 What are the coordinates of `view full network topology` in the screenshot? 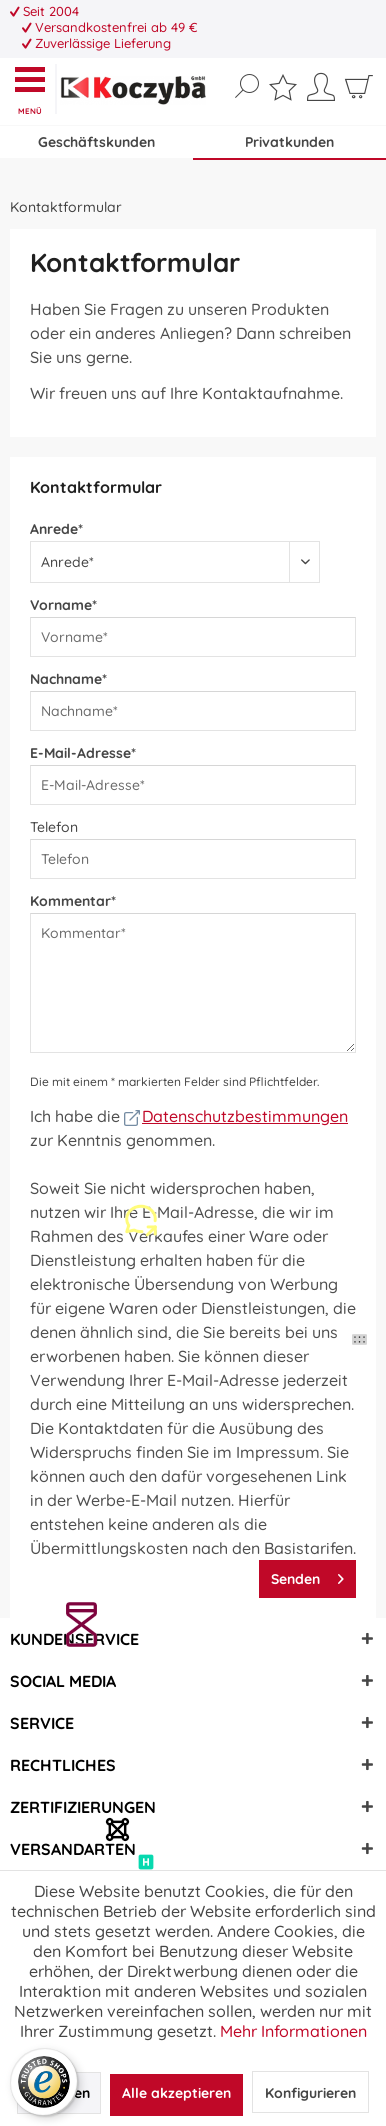 It's located at (117, 1829).